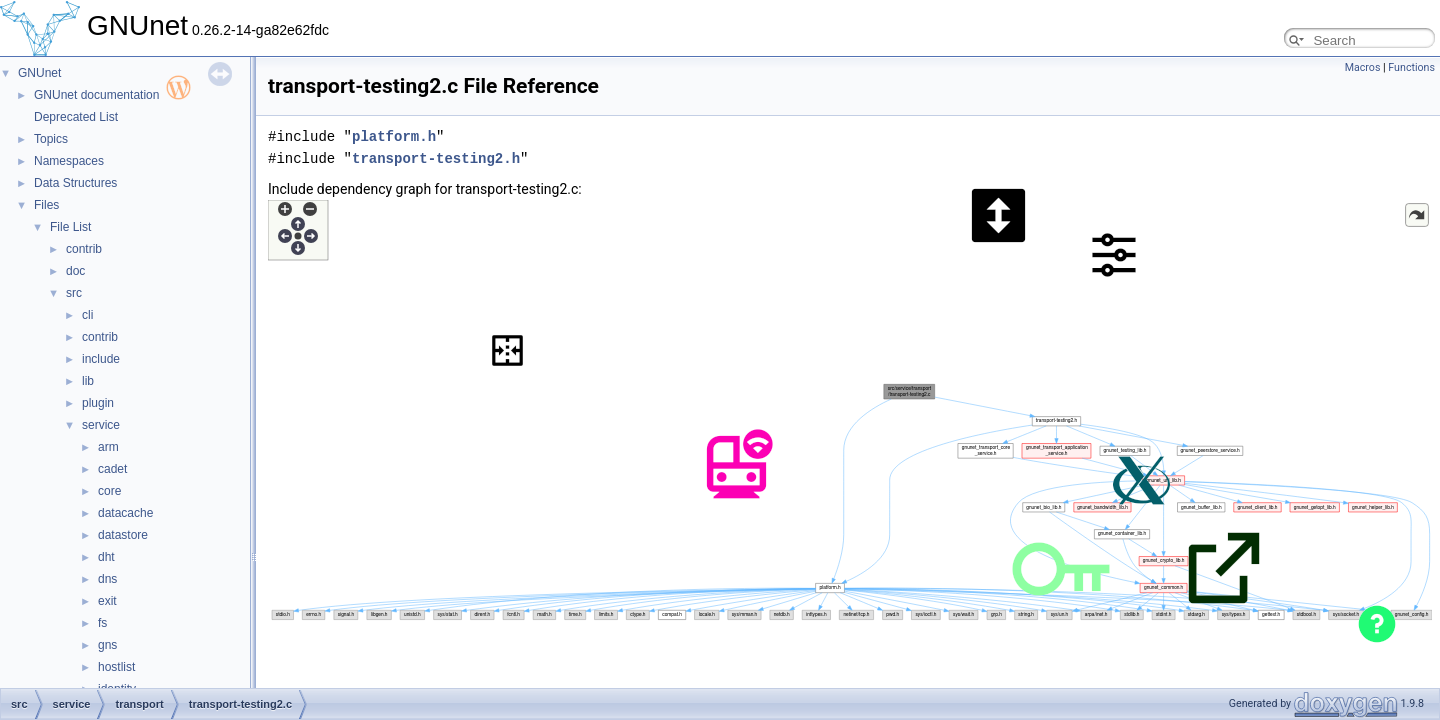 The width and height of the screenshot is (1440, 720). Describe the element at coordinates (736, 465) in the screenshot. I see `indicates wifi availability on subway or transit` at that location.